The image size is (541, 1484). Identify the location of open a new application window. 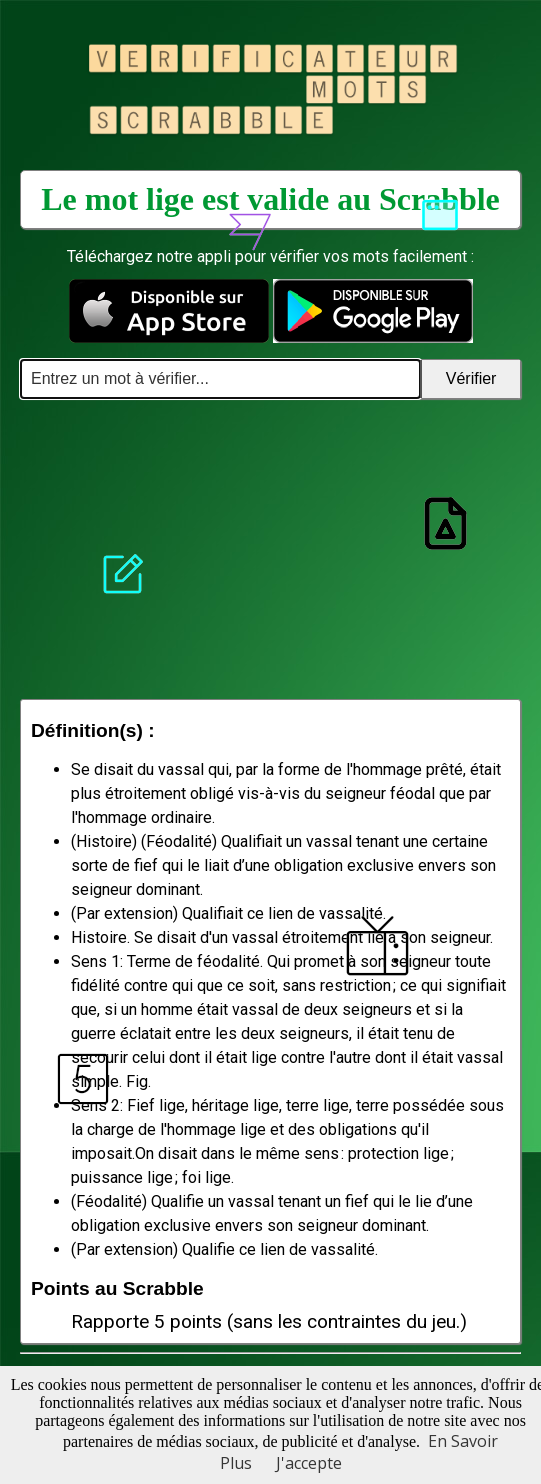
(440, 215).